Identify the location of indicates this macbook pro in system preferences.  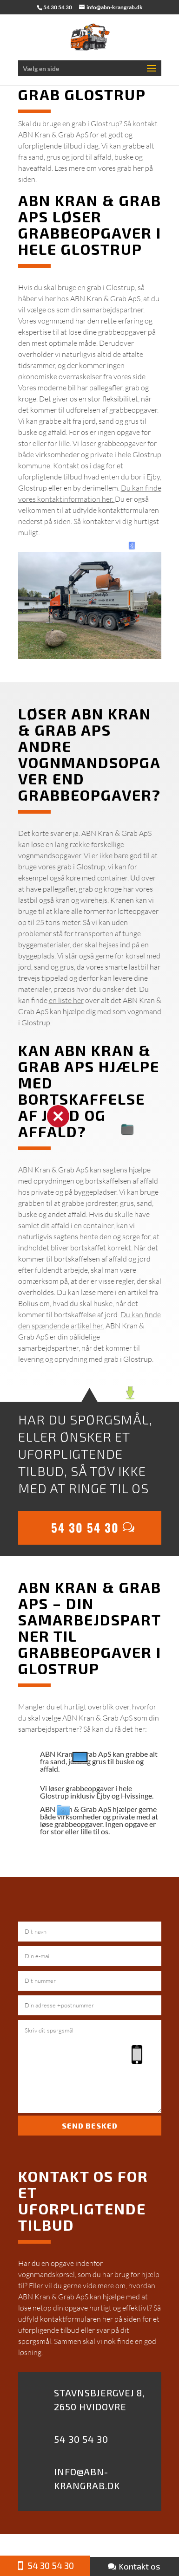
(80, 1757).